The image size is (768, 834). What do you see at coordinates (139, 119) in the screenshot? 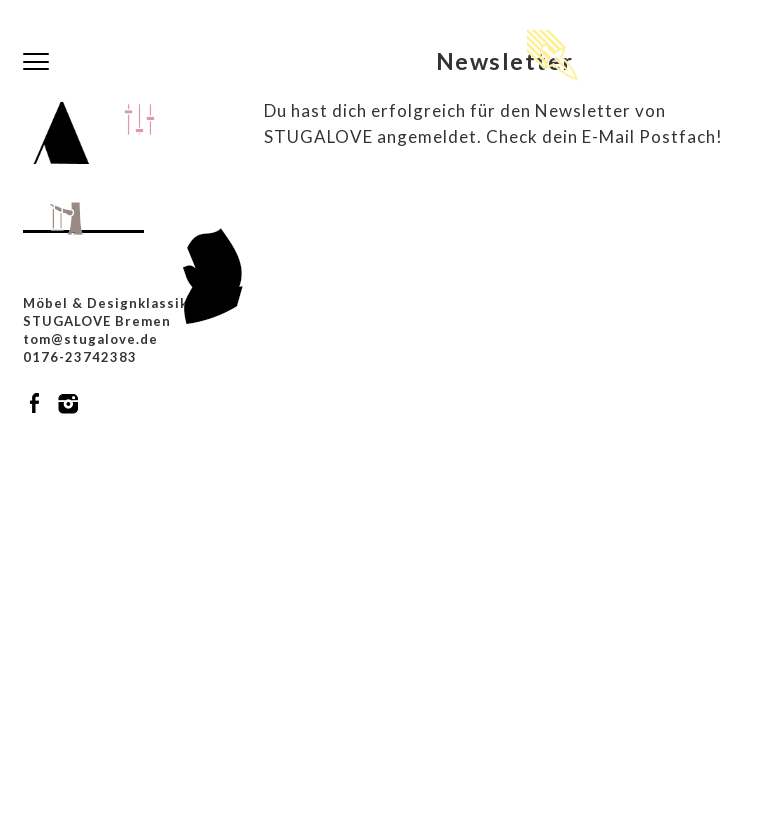
I see `adjust settings or preferences` at bounding box center [139, 119].